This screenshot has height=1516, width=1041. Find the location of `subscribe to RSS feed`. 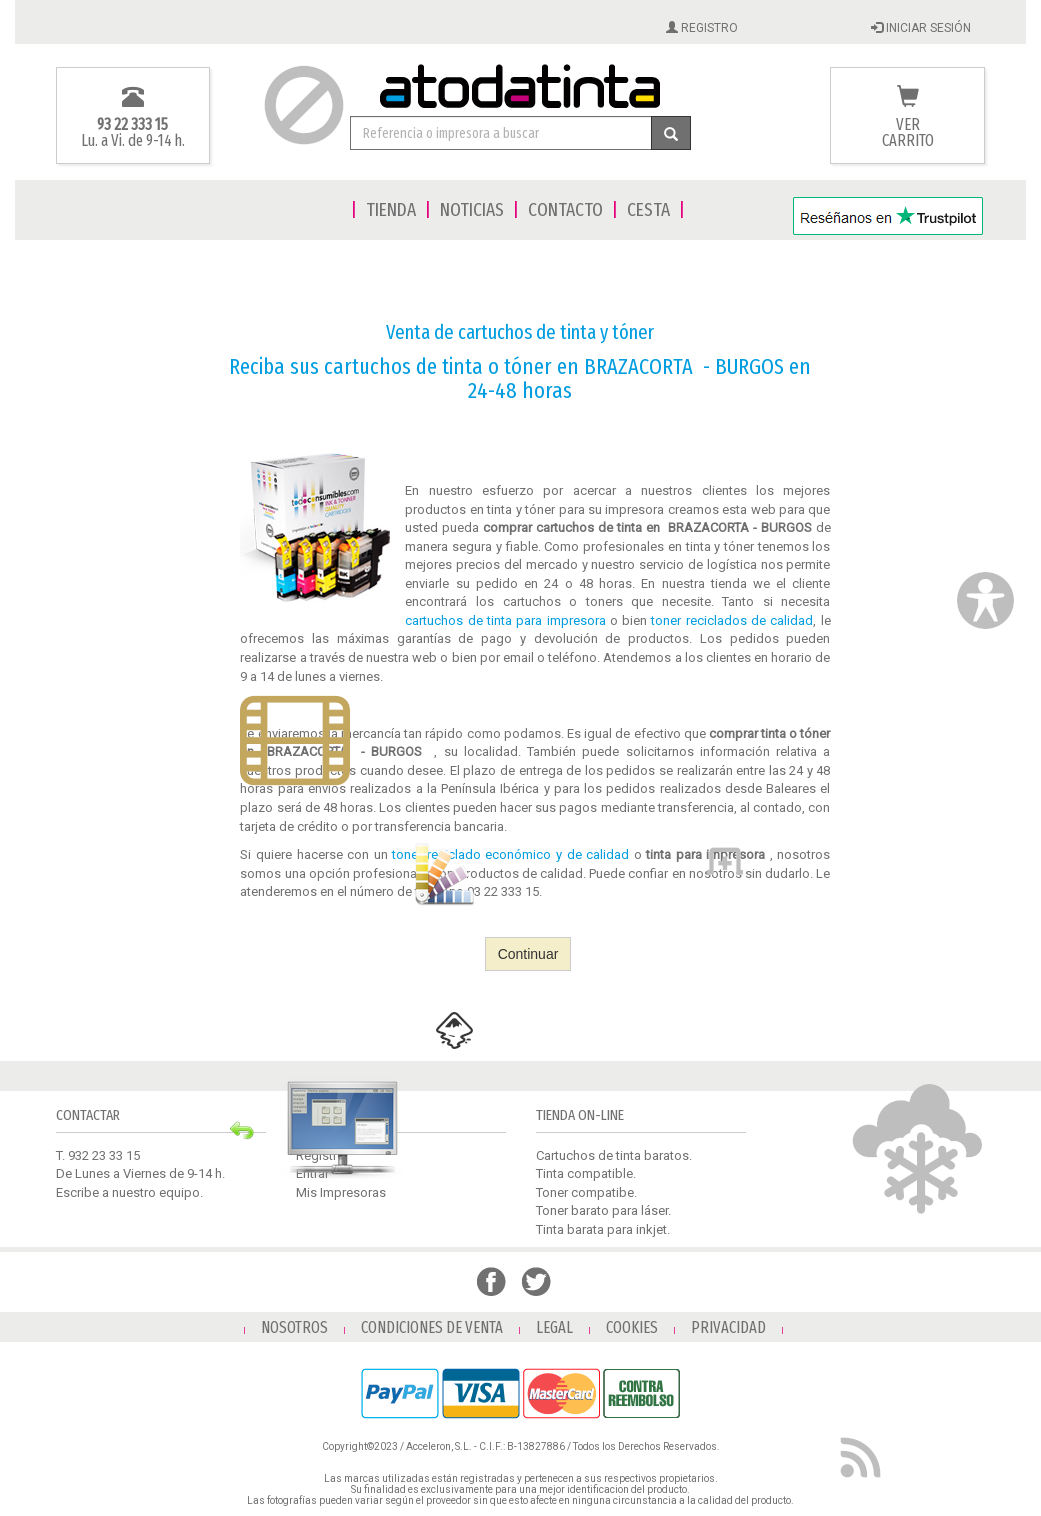

subscribe to RSS feed is located at coordinates (860, 1457).